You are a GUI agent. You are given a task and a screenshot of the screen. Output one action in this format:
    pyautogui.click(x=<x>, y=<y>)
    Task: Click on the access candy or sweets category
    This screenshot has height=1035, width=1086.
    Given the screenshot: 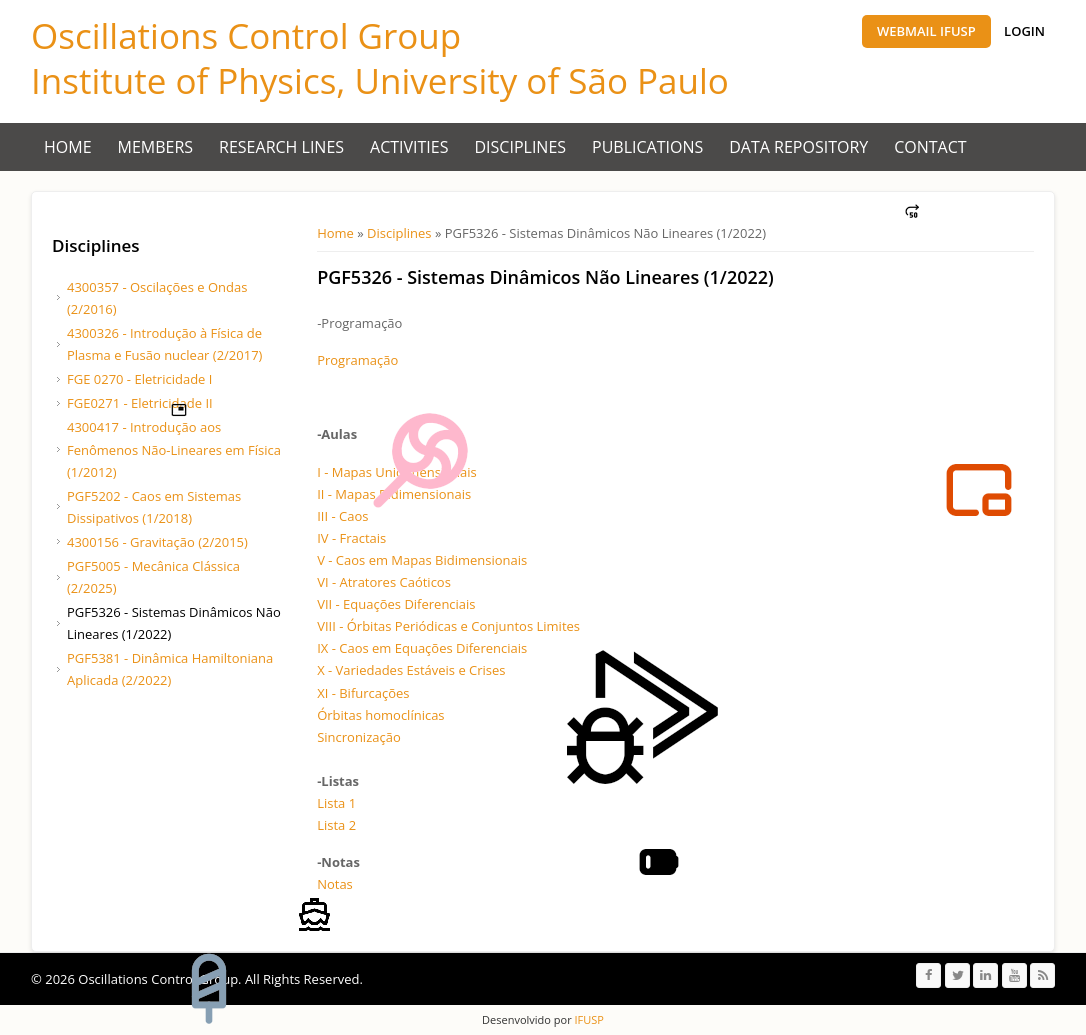 What is the action you would take?
    pyautogui.click(x=420, y=460)
    